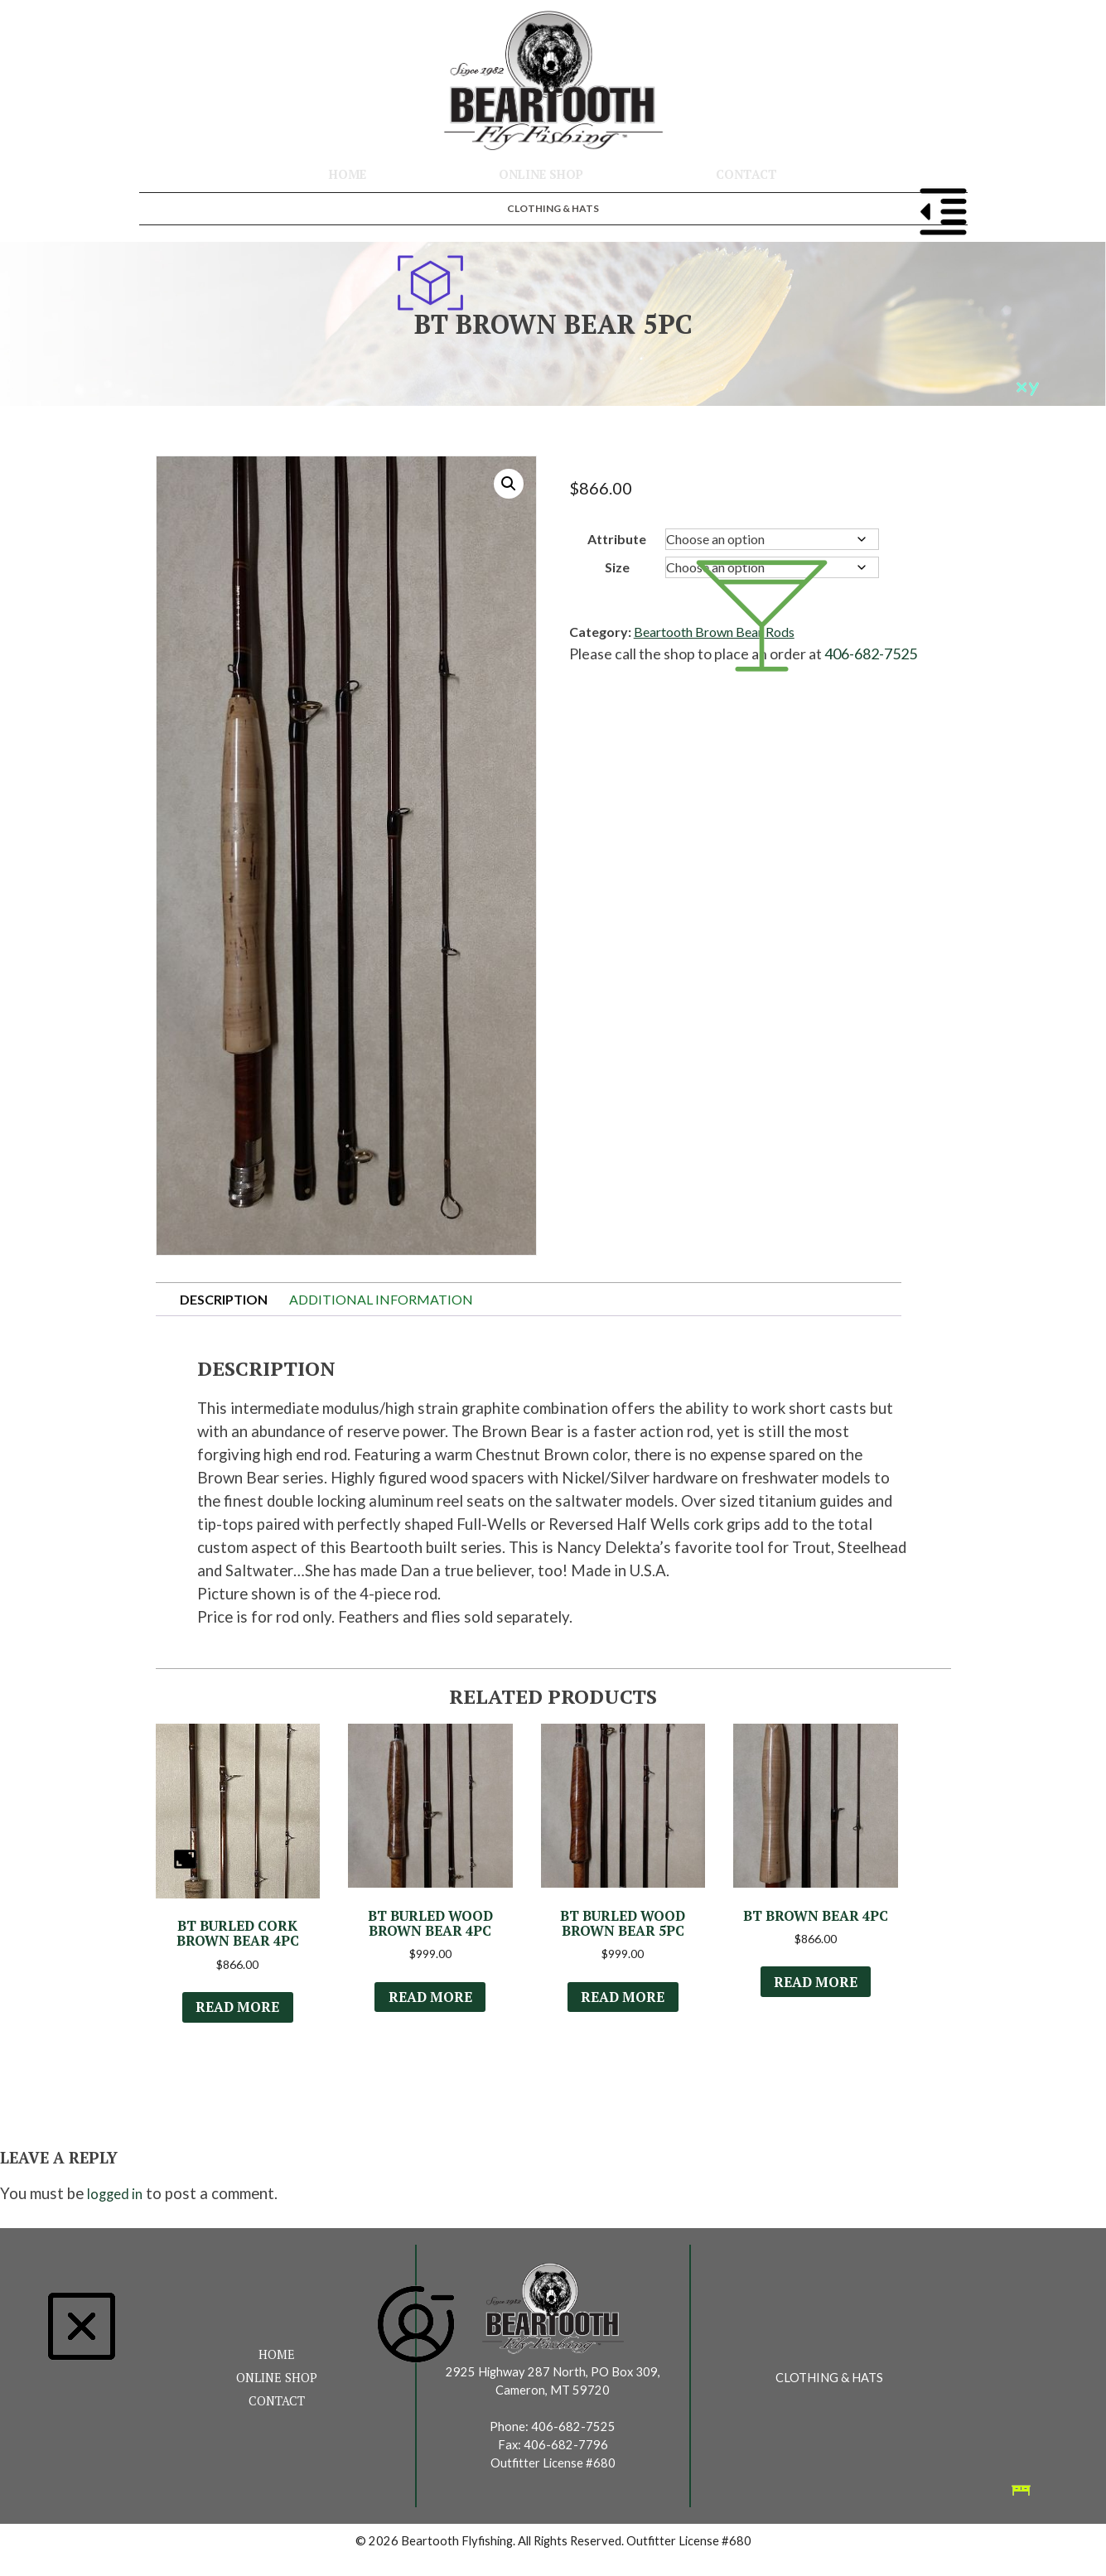  Describe the element at coordinates (185, 1859) in the screenshot. I see `enter fullscreen mode` at that location.